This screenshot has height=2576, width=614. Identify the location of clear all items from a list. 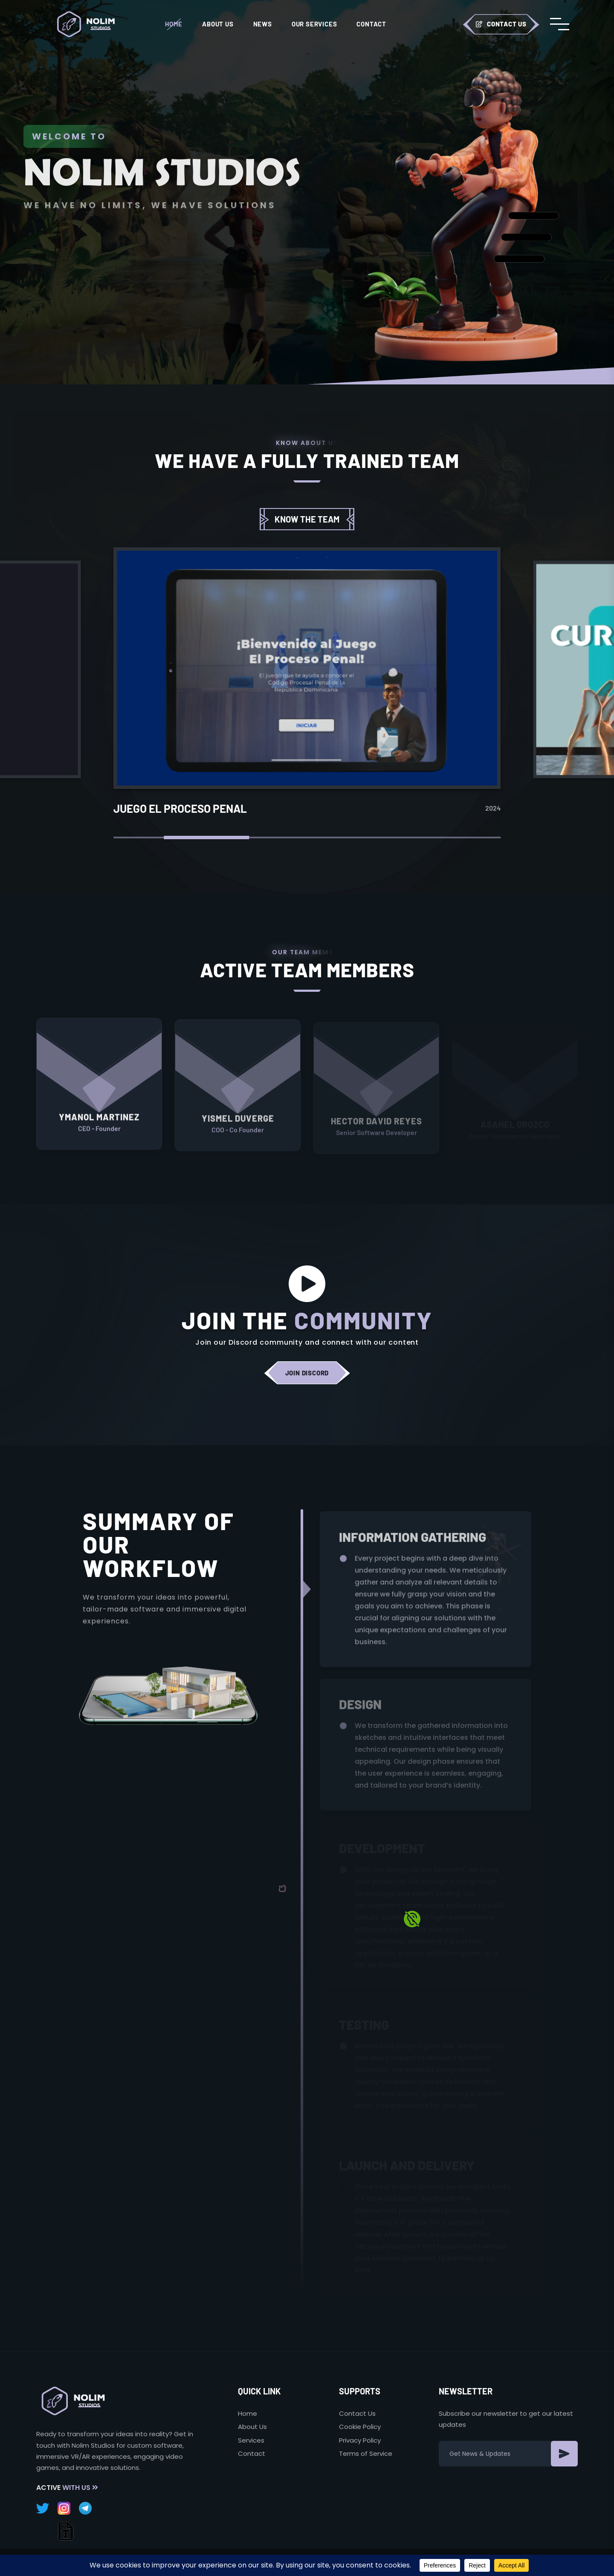
(526, 237).